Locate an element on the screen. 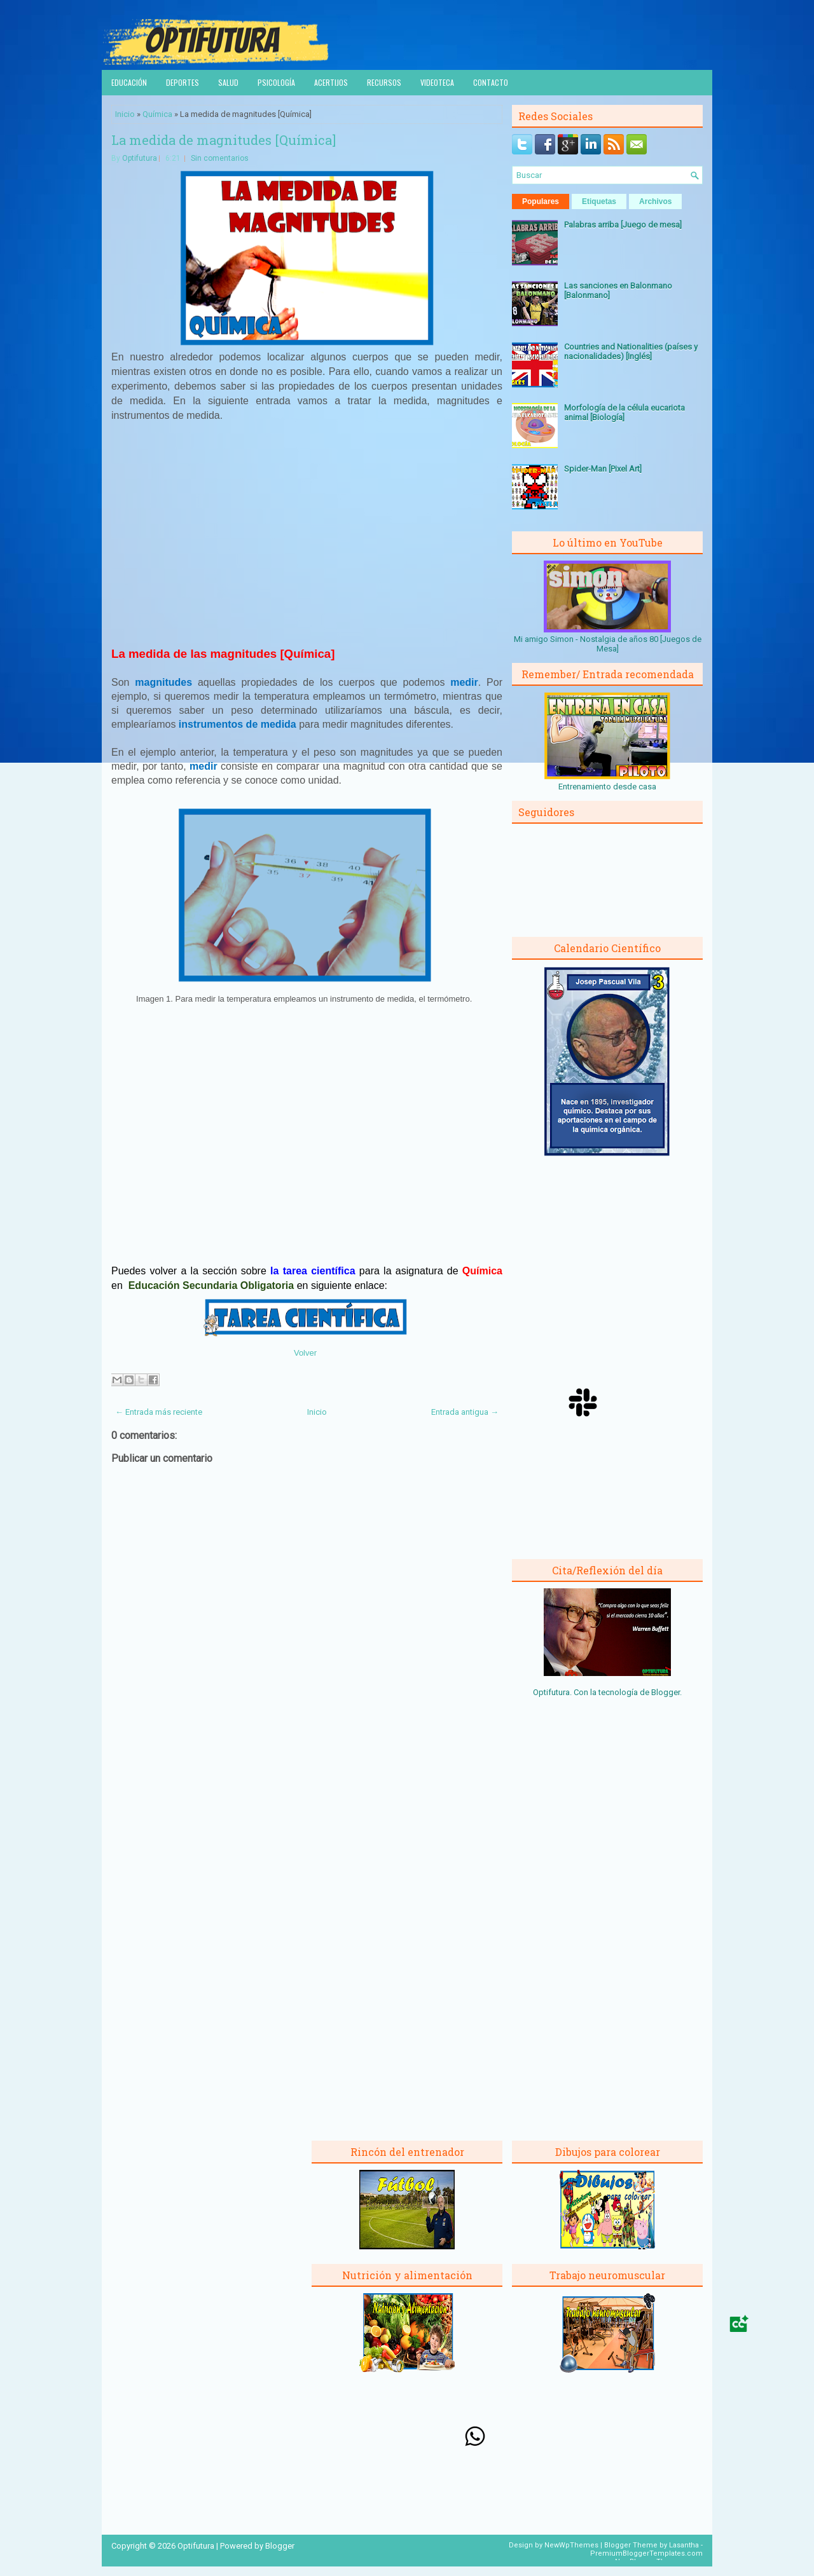 The width and height of the screenshot is (814, 2576). open slack workspace is located at coordinates (583, 1402).